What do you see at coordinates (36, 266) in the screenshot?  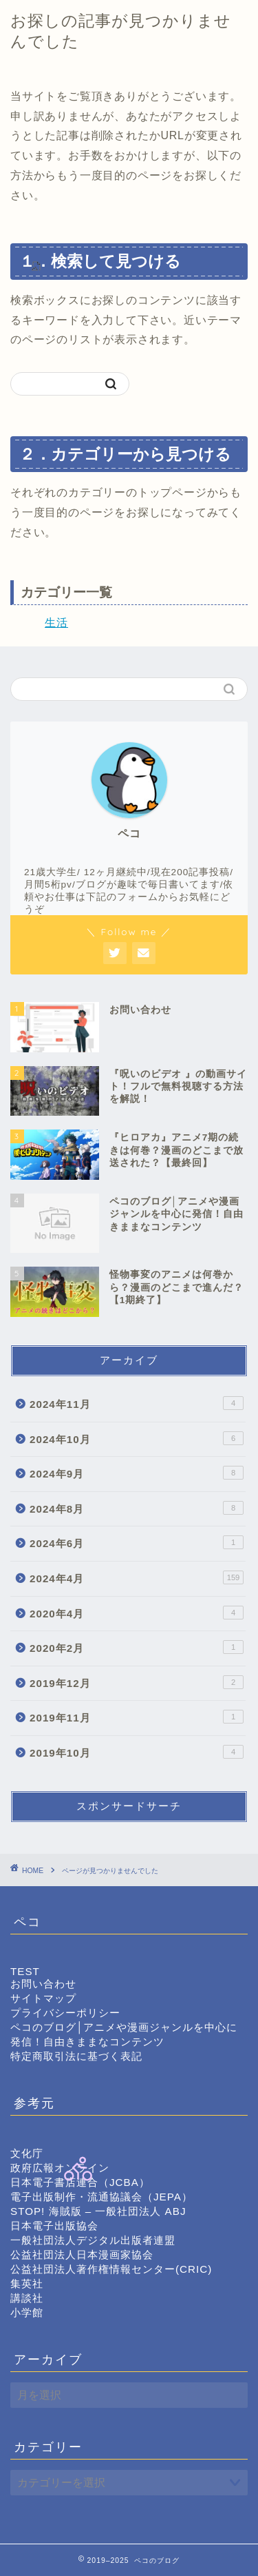 I see `view image file` at bounding box center [36, 266].